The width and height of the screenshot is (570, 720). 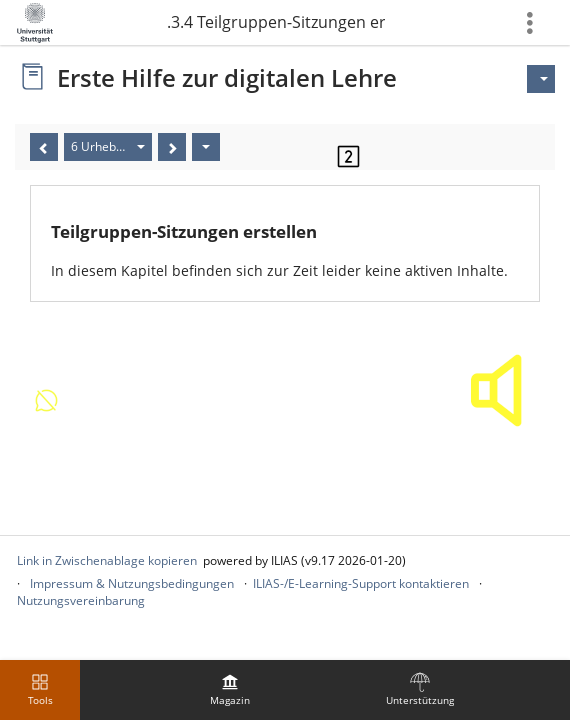 What do you see at coordinates (509, 390) in the screenshot?
I see `speaker with no audio output` at bounding box center [509, 390].